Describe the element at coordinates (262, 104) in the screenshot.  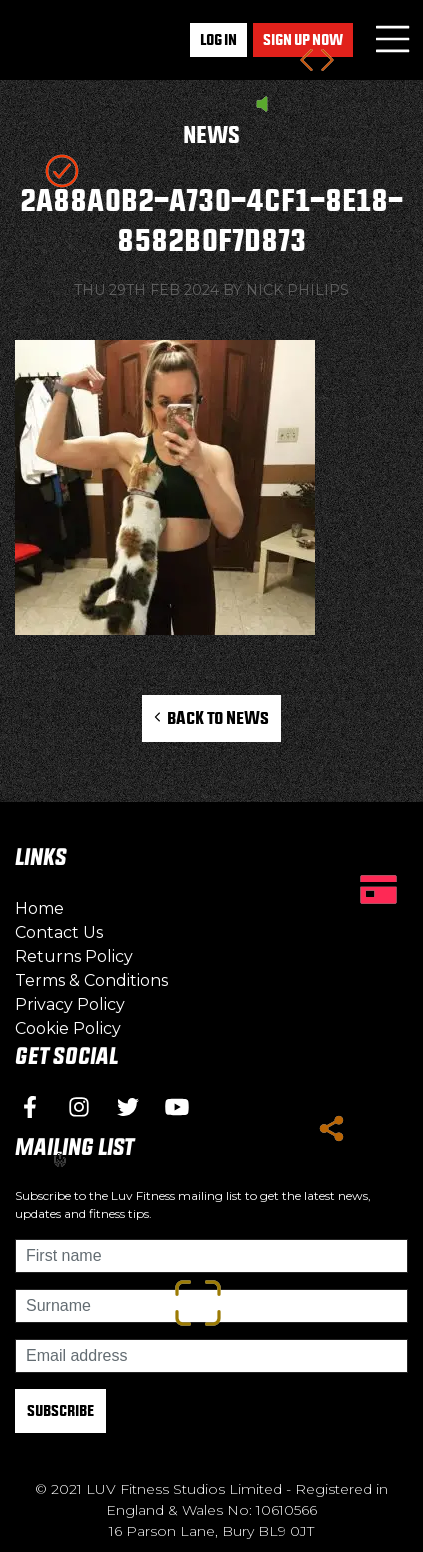
I see `mute audio or sound` at that location.